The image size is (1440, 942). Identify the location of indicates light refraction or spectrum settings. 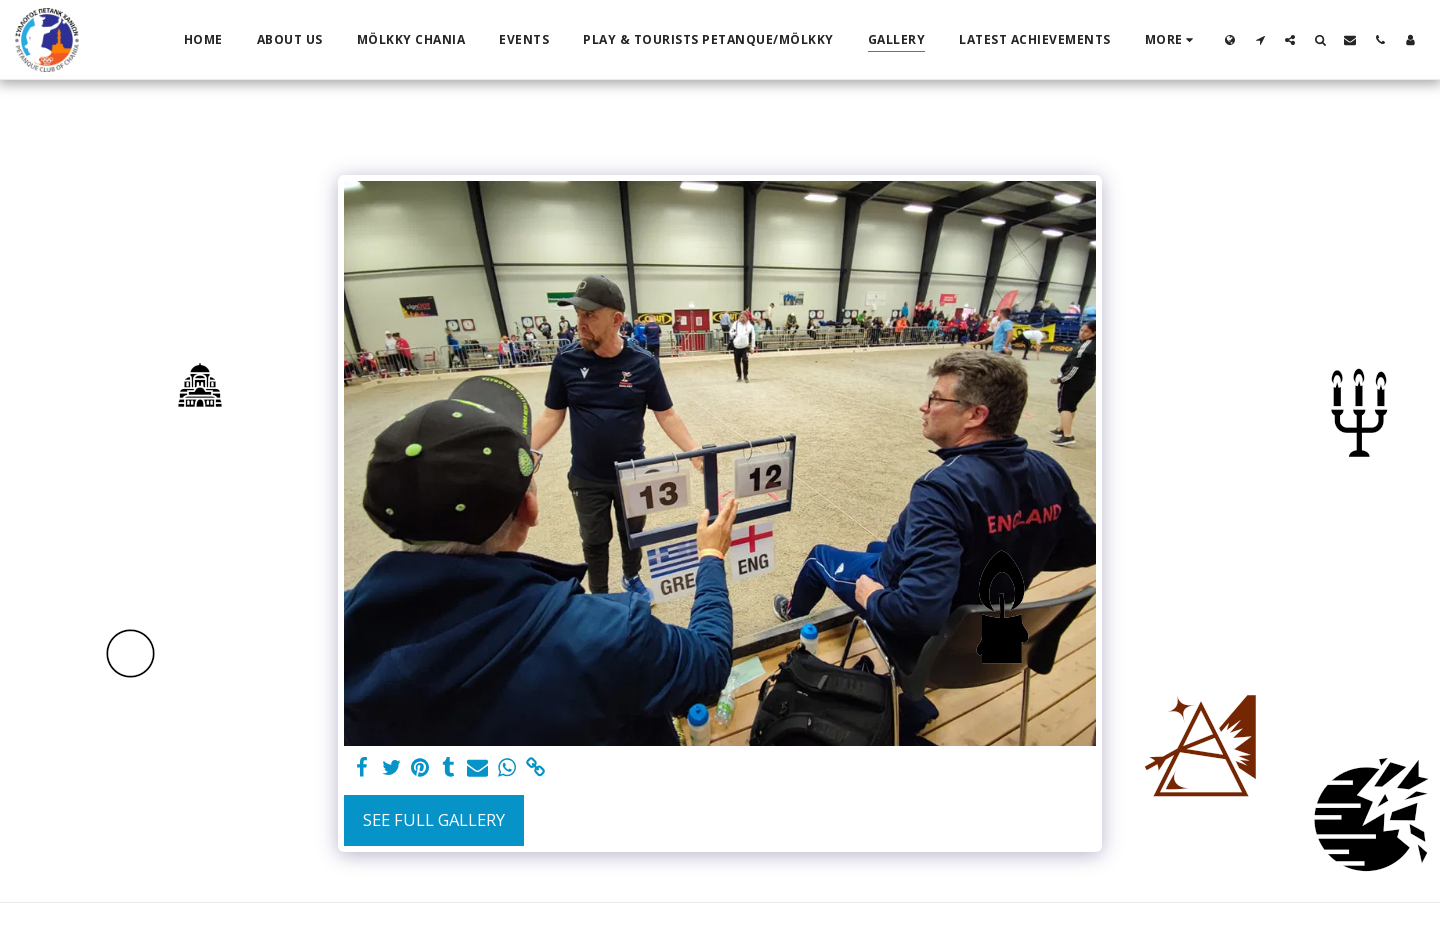
(1201, 750).